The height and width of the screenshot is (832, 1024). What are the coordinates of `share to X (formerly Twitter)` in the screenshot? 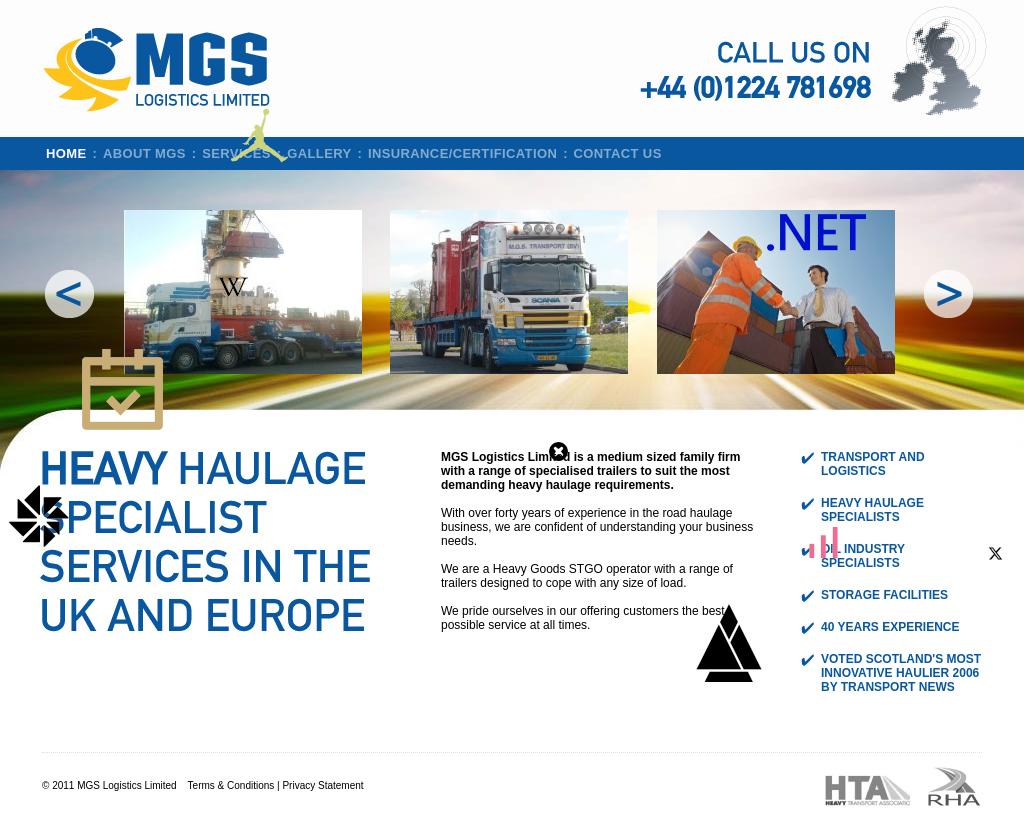 It's located at (995, 553).